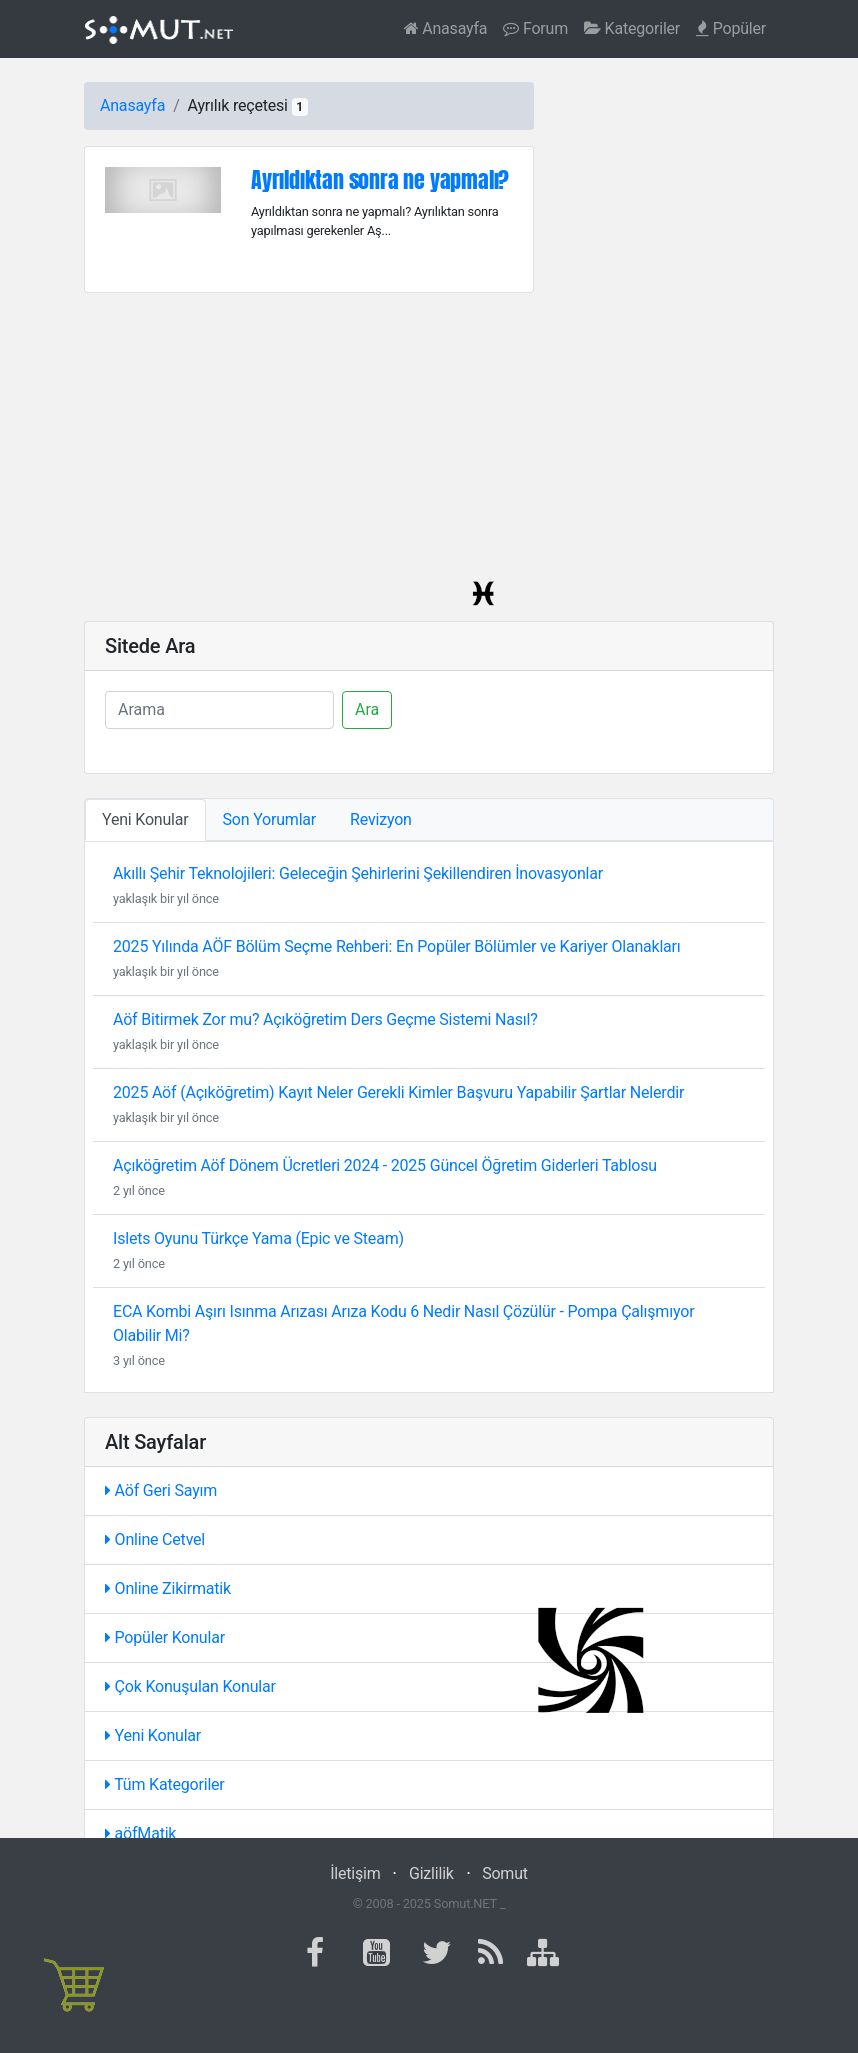  I want to click on activate vortex or whirlpool ability, so click(590, 1660).